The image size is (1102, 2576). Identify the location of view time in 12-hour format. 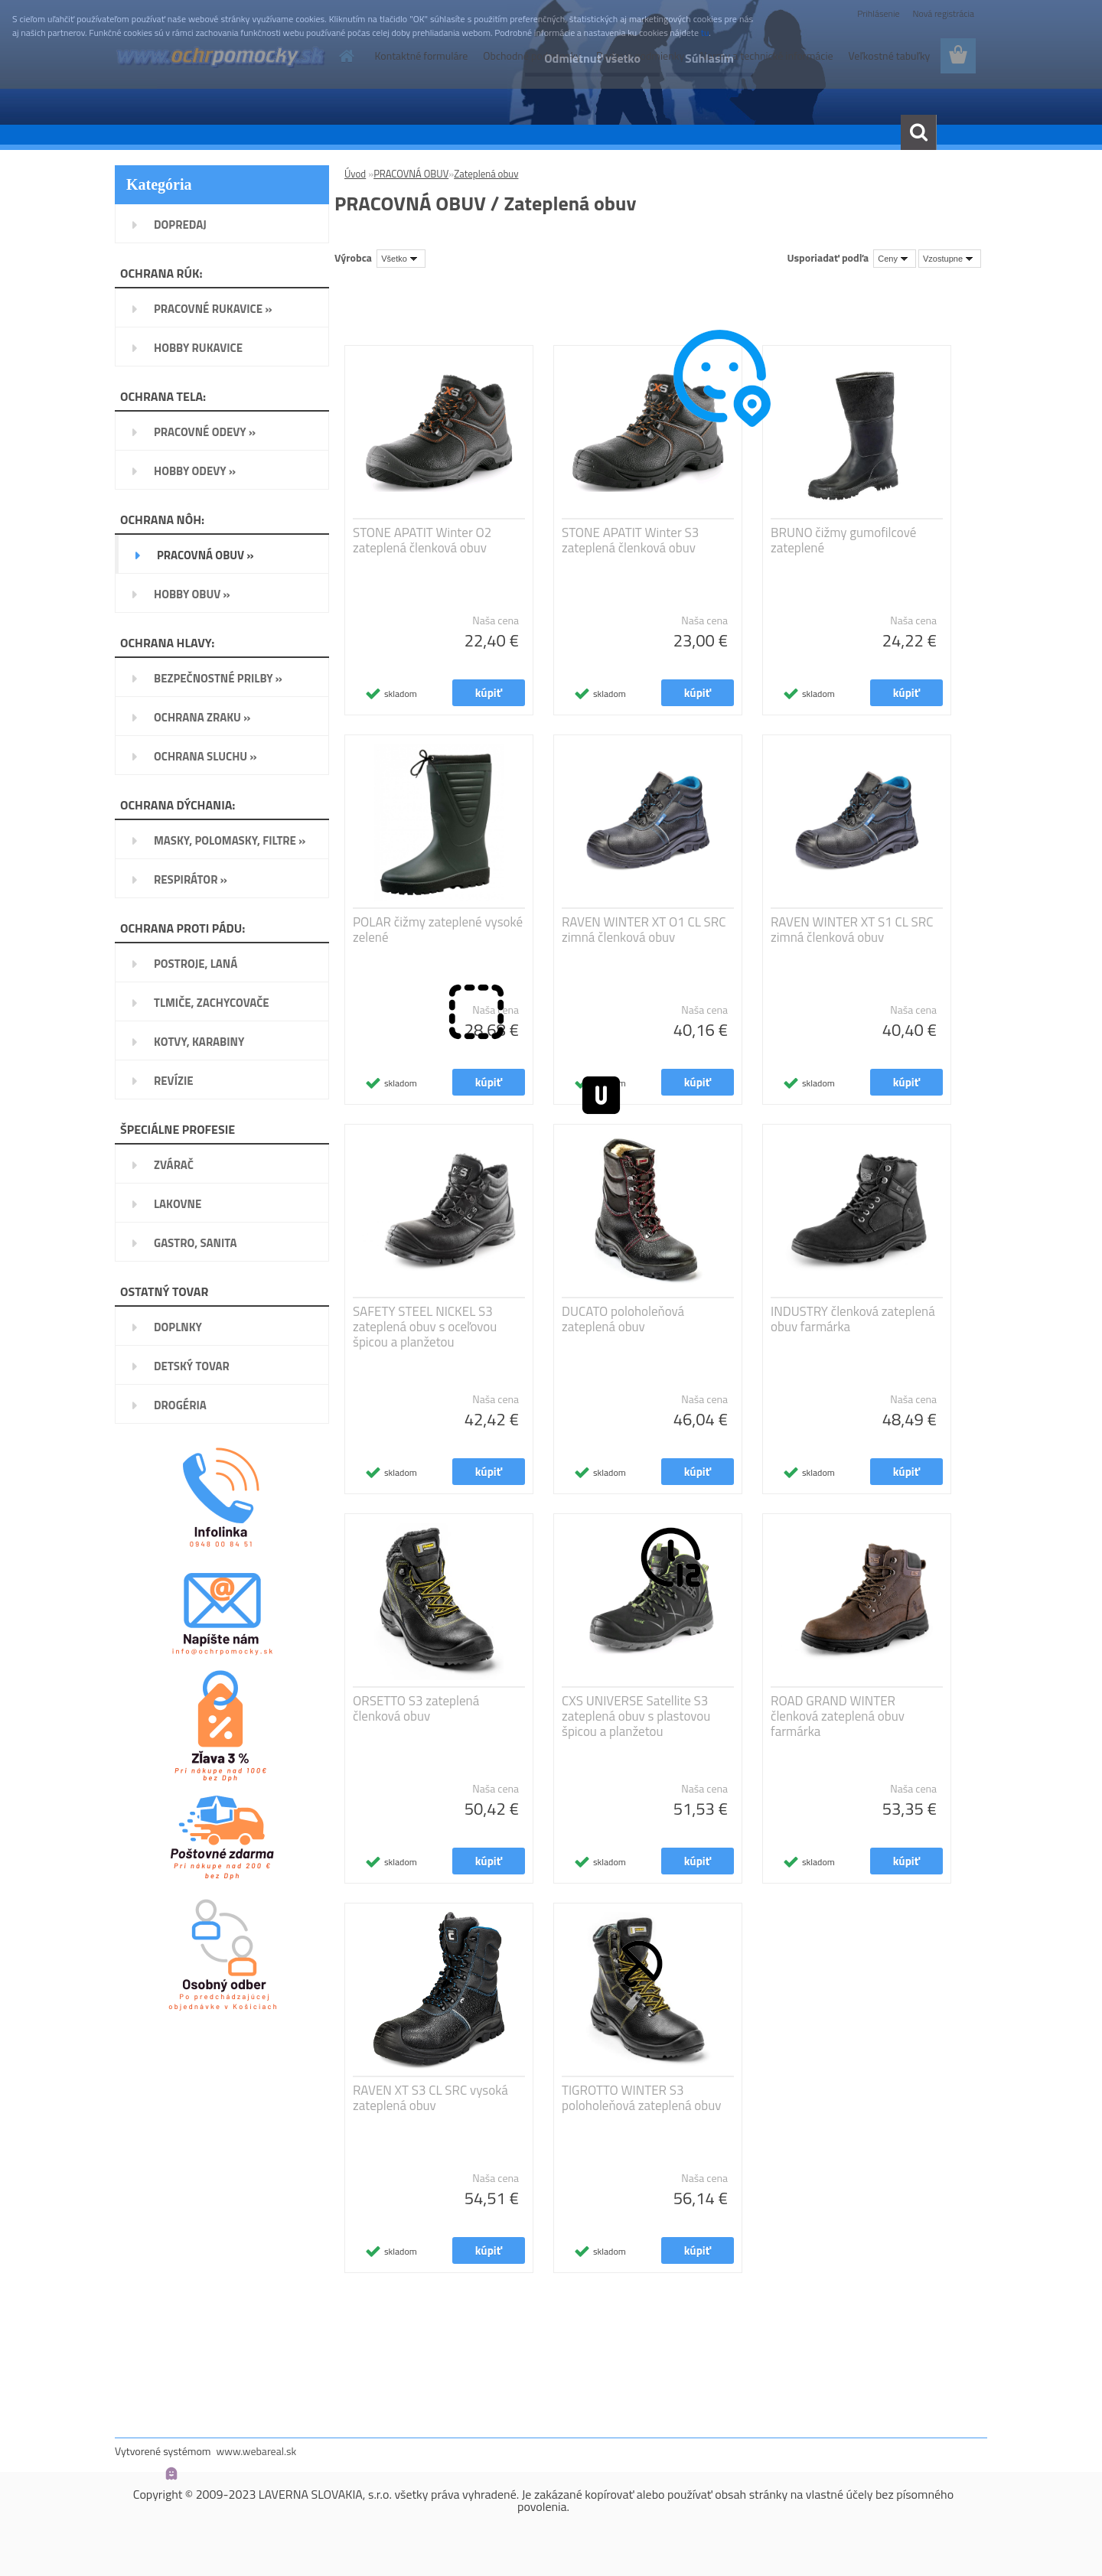
(670, 1557).